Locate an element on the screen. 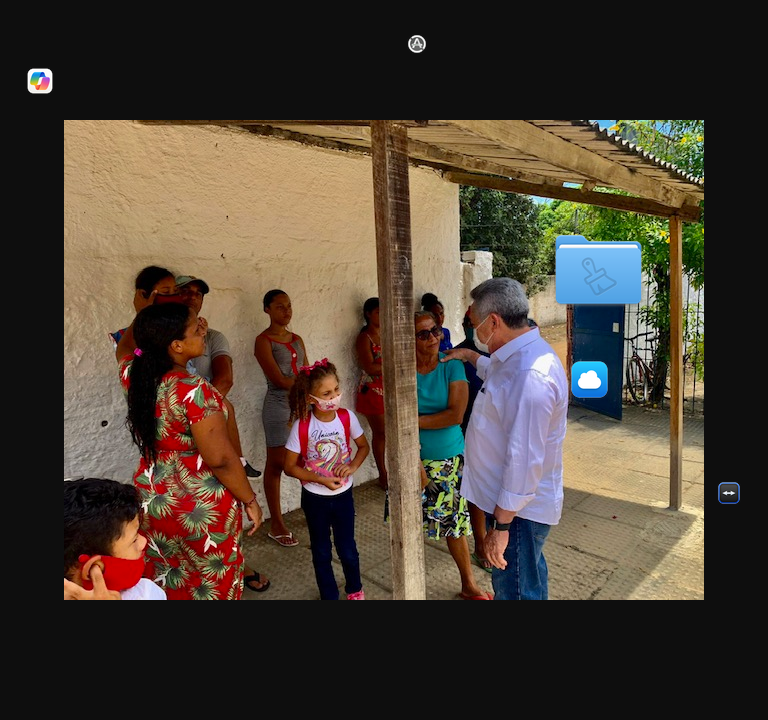 This screenshot has width=768, height=720. access online account settings is located at coordinates (589, 379).